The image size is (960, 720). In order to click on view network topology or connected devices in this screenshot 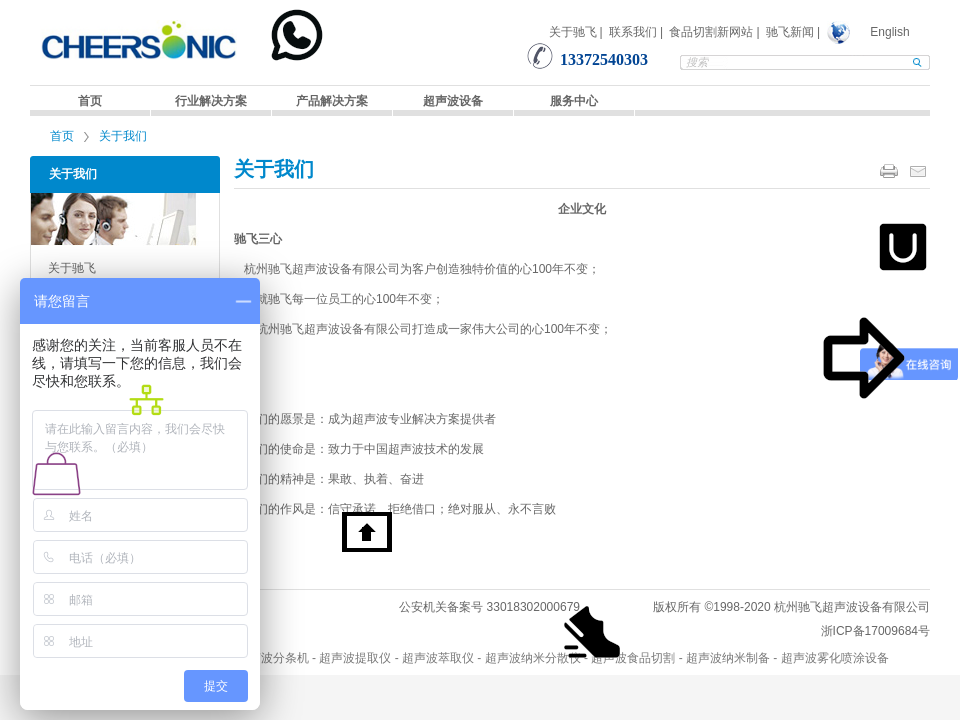, I will do `click(146, 400)`.